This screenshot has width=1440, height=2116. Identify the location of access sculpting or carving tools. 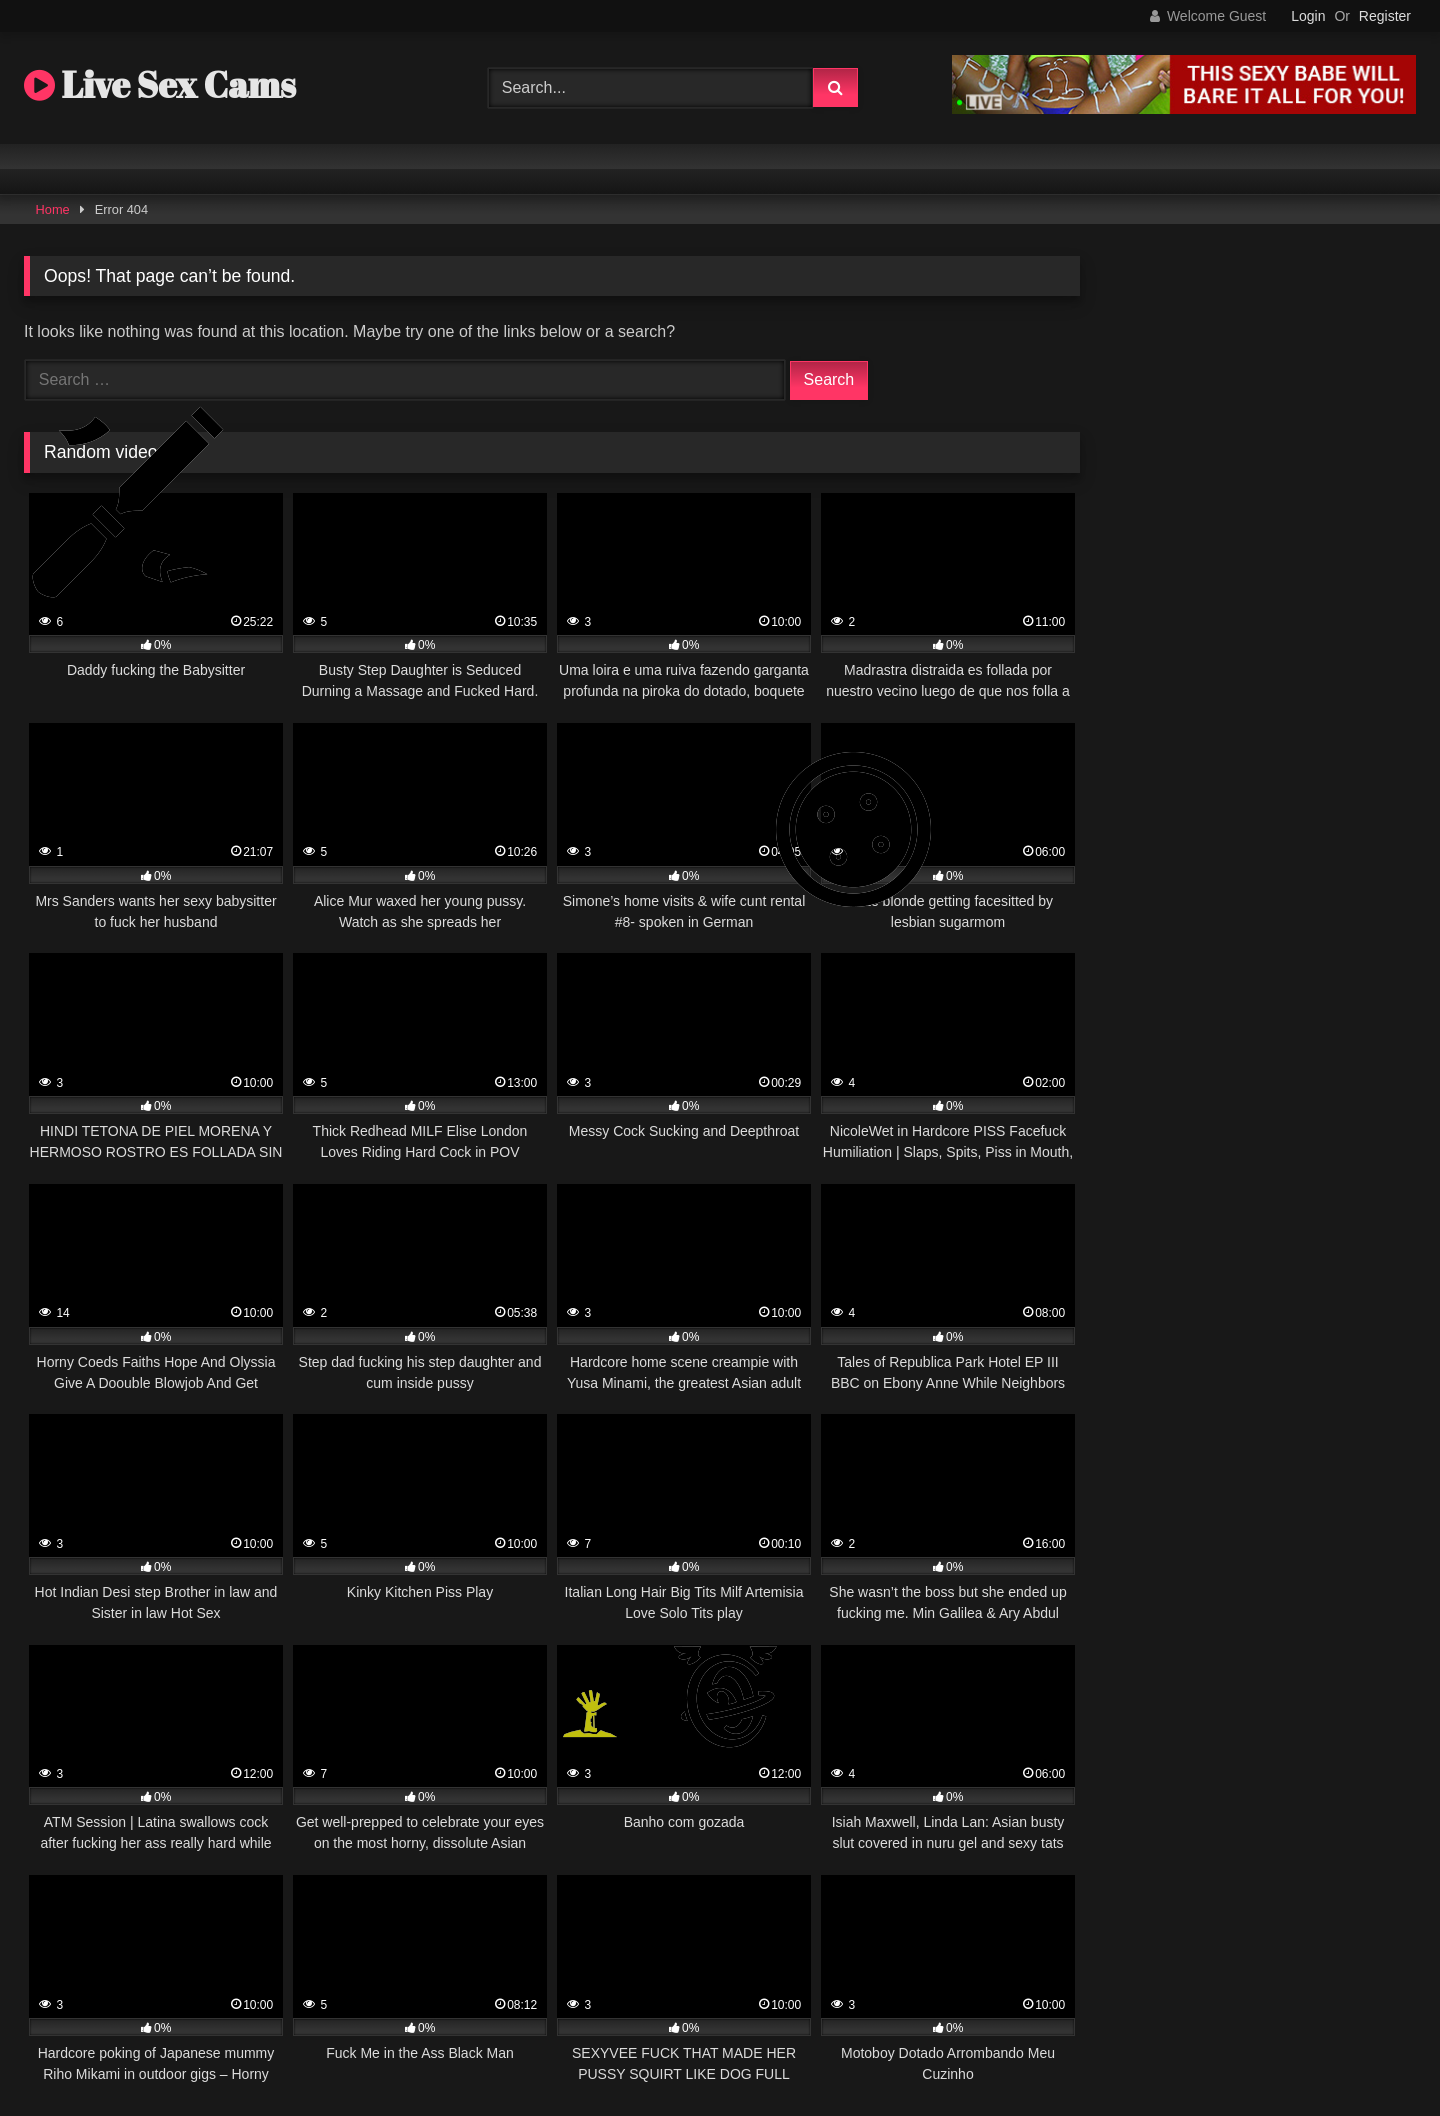
(129, 500).